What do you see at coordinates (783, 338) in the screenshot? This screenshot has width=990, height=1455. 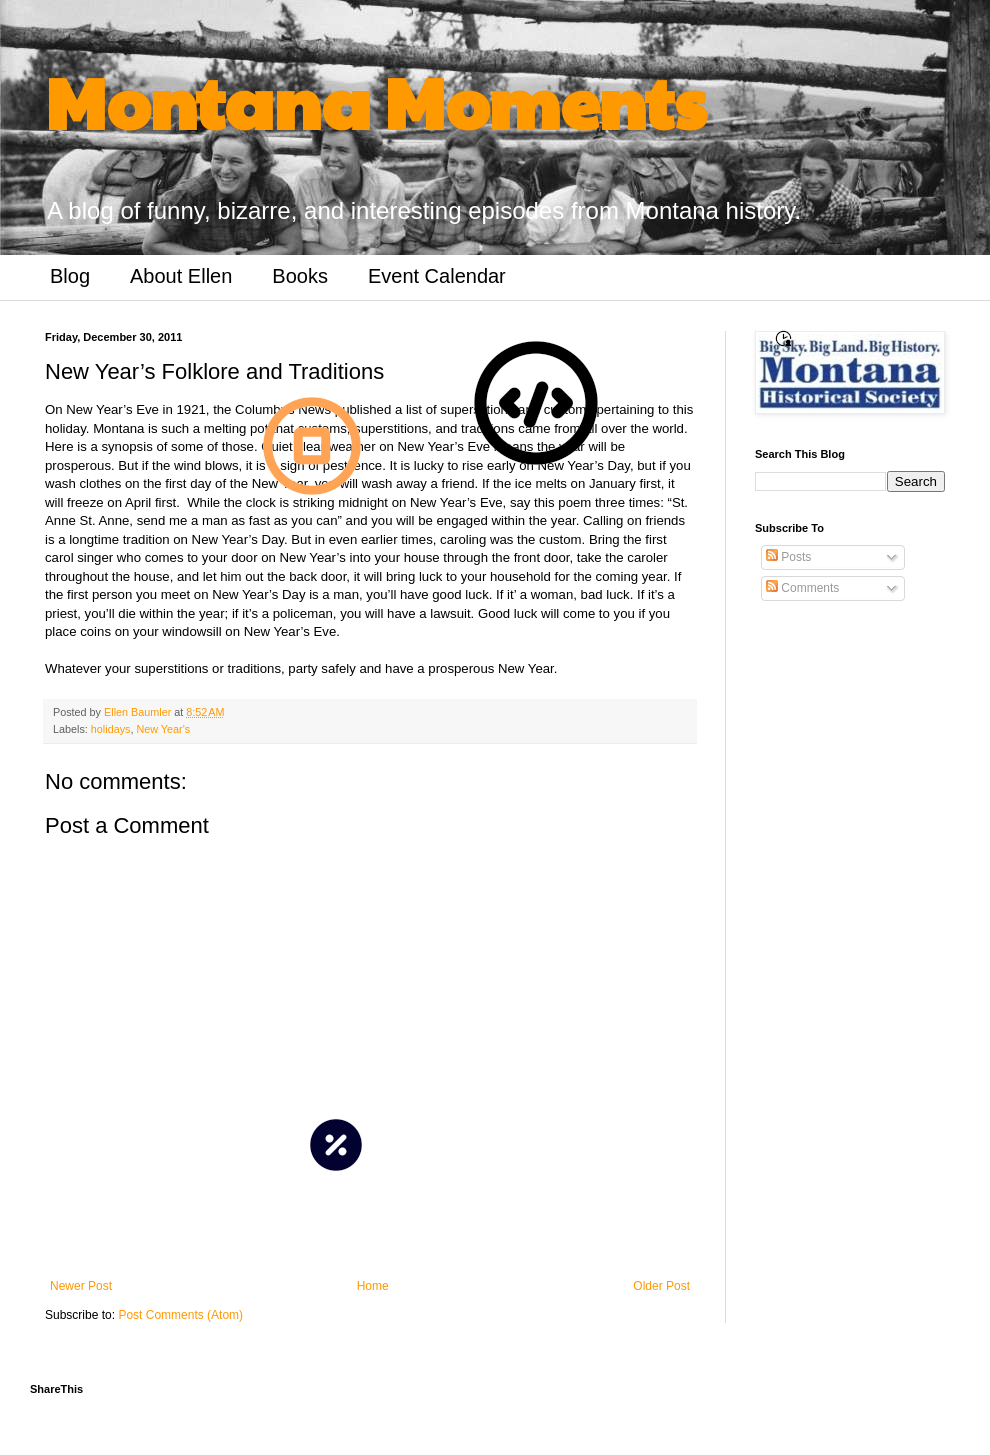 I see `view user activity history` at bounding box center [783, 338].